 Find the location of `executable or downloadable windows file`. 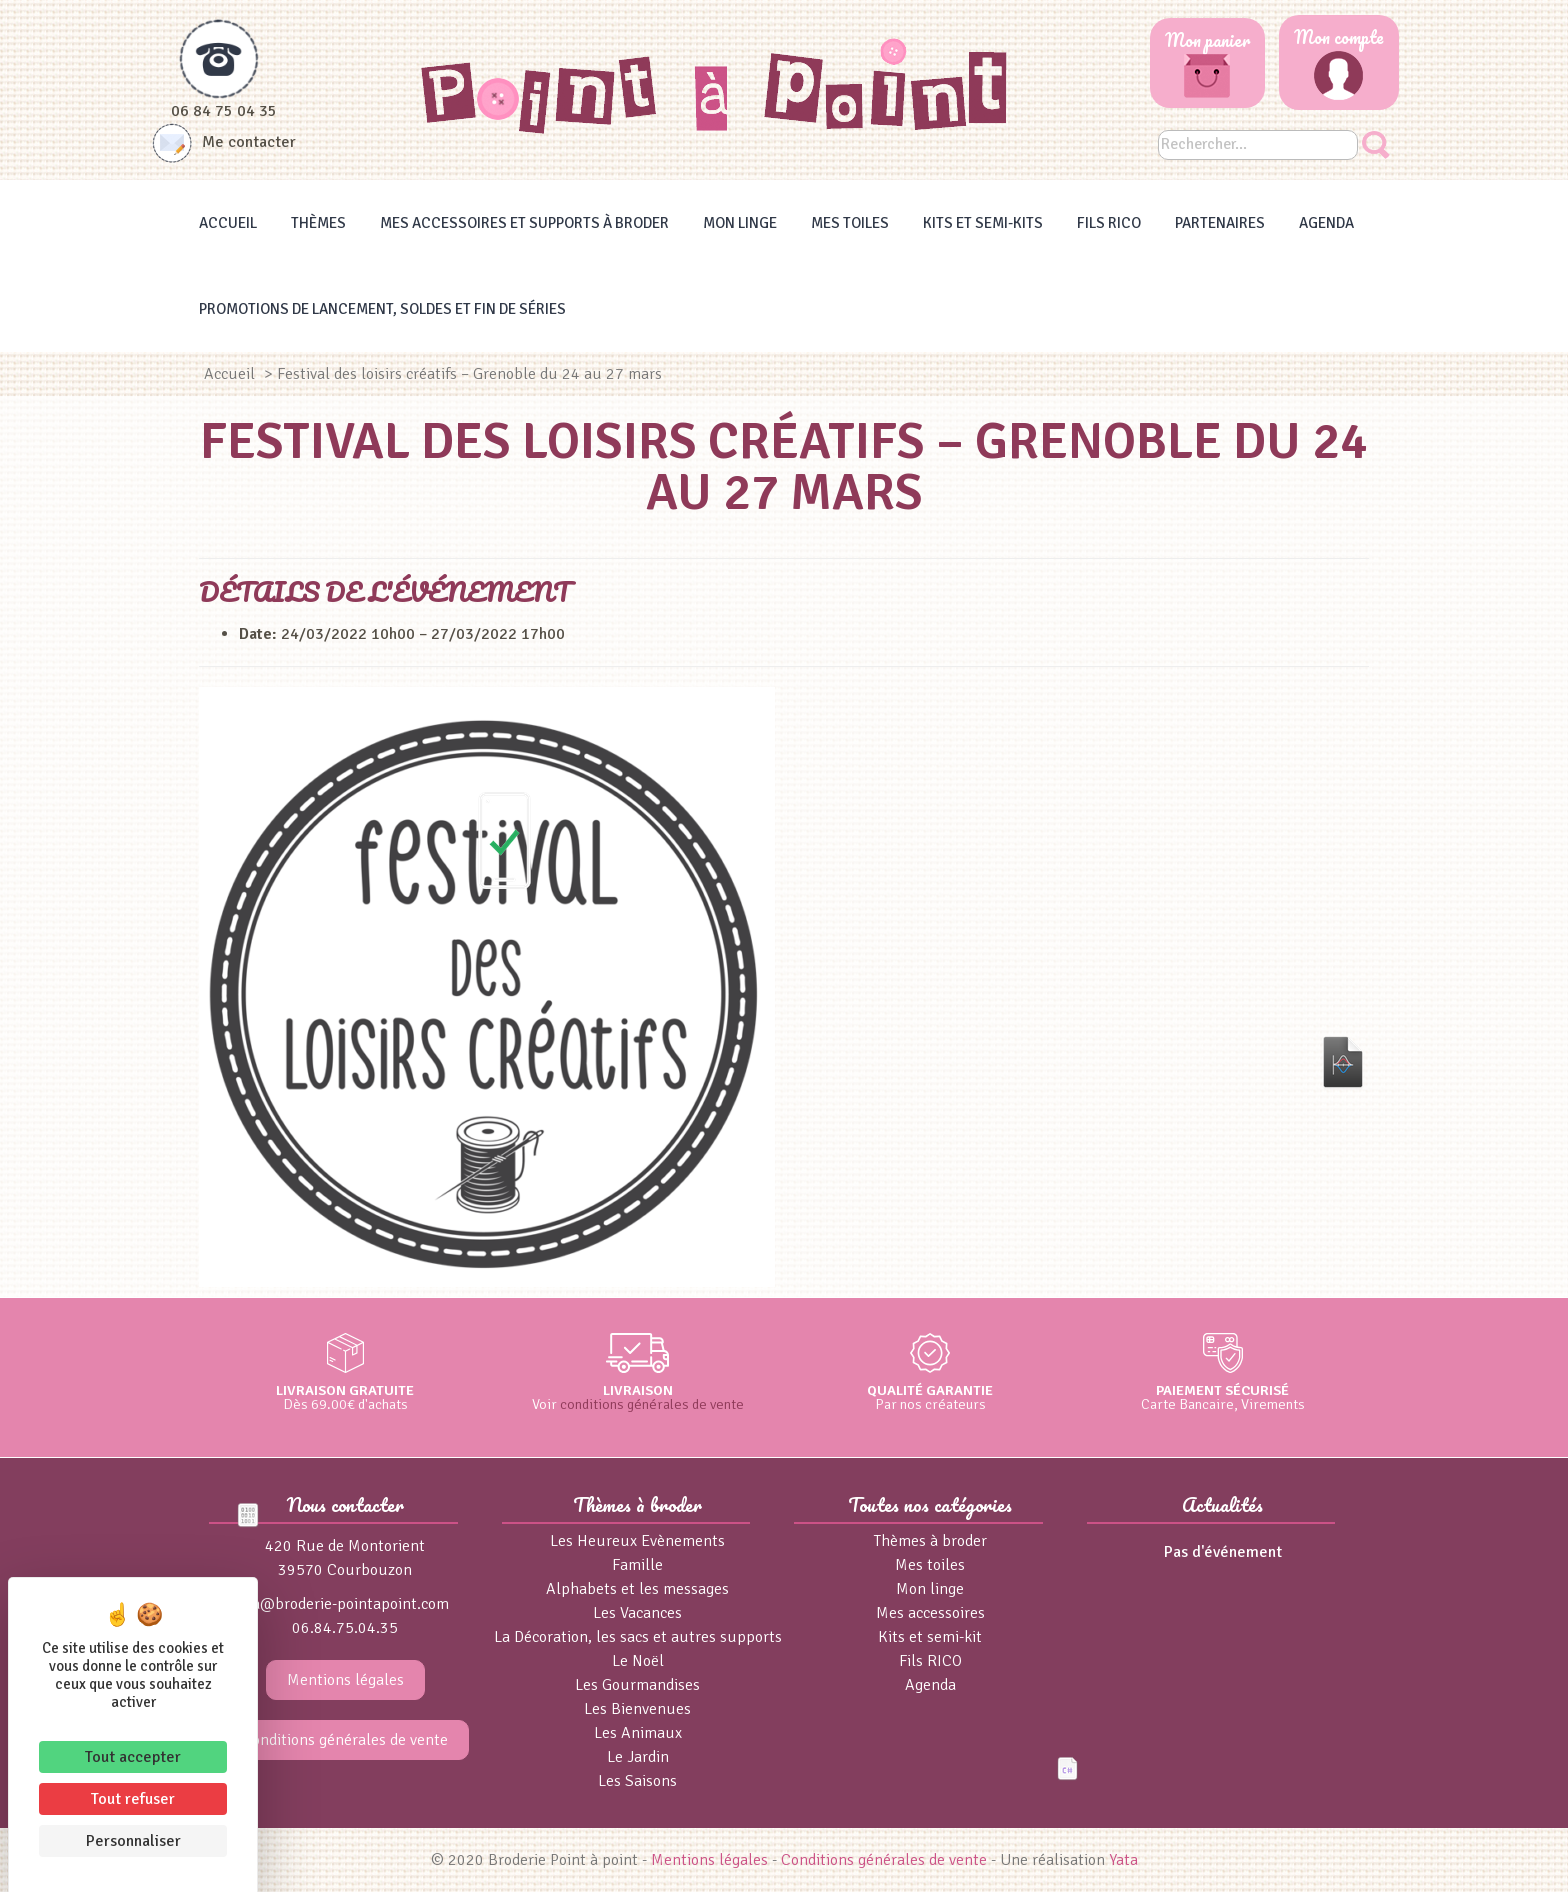

executable or downloadable windows file is located at coordinates (248, 1515).